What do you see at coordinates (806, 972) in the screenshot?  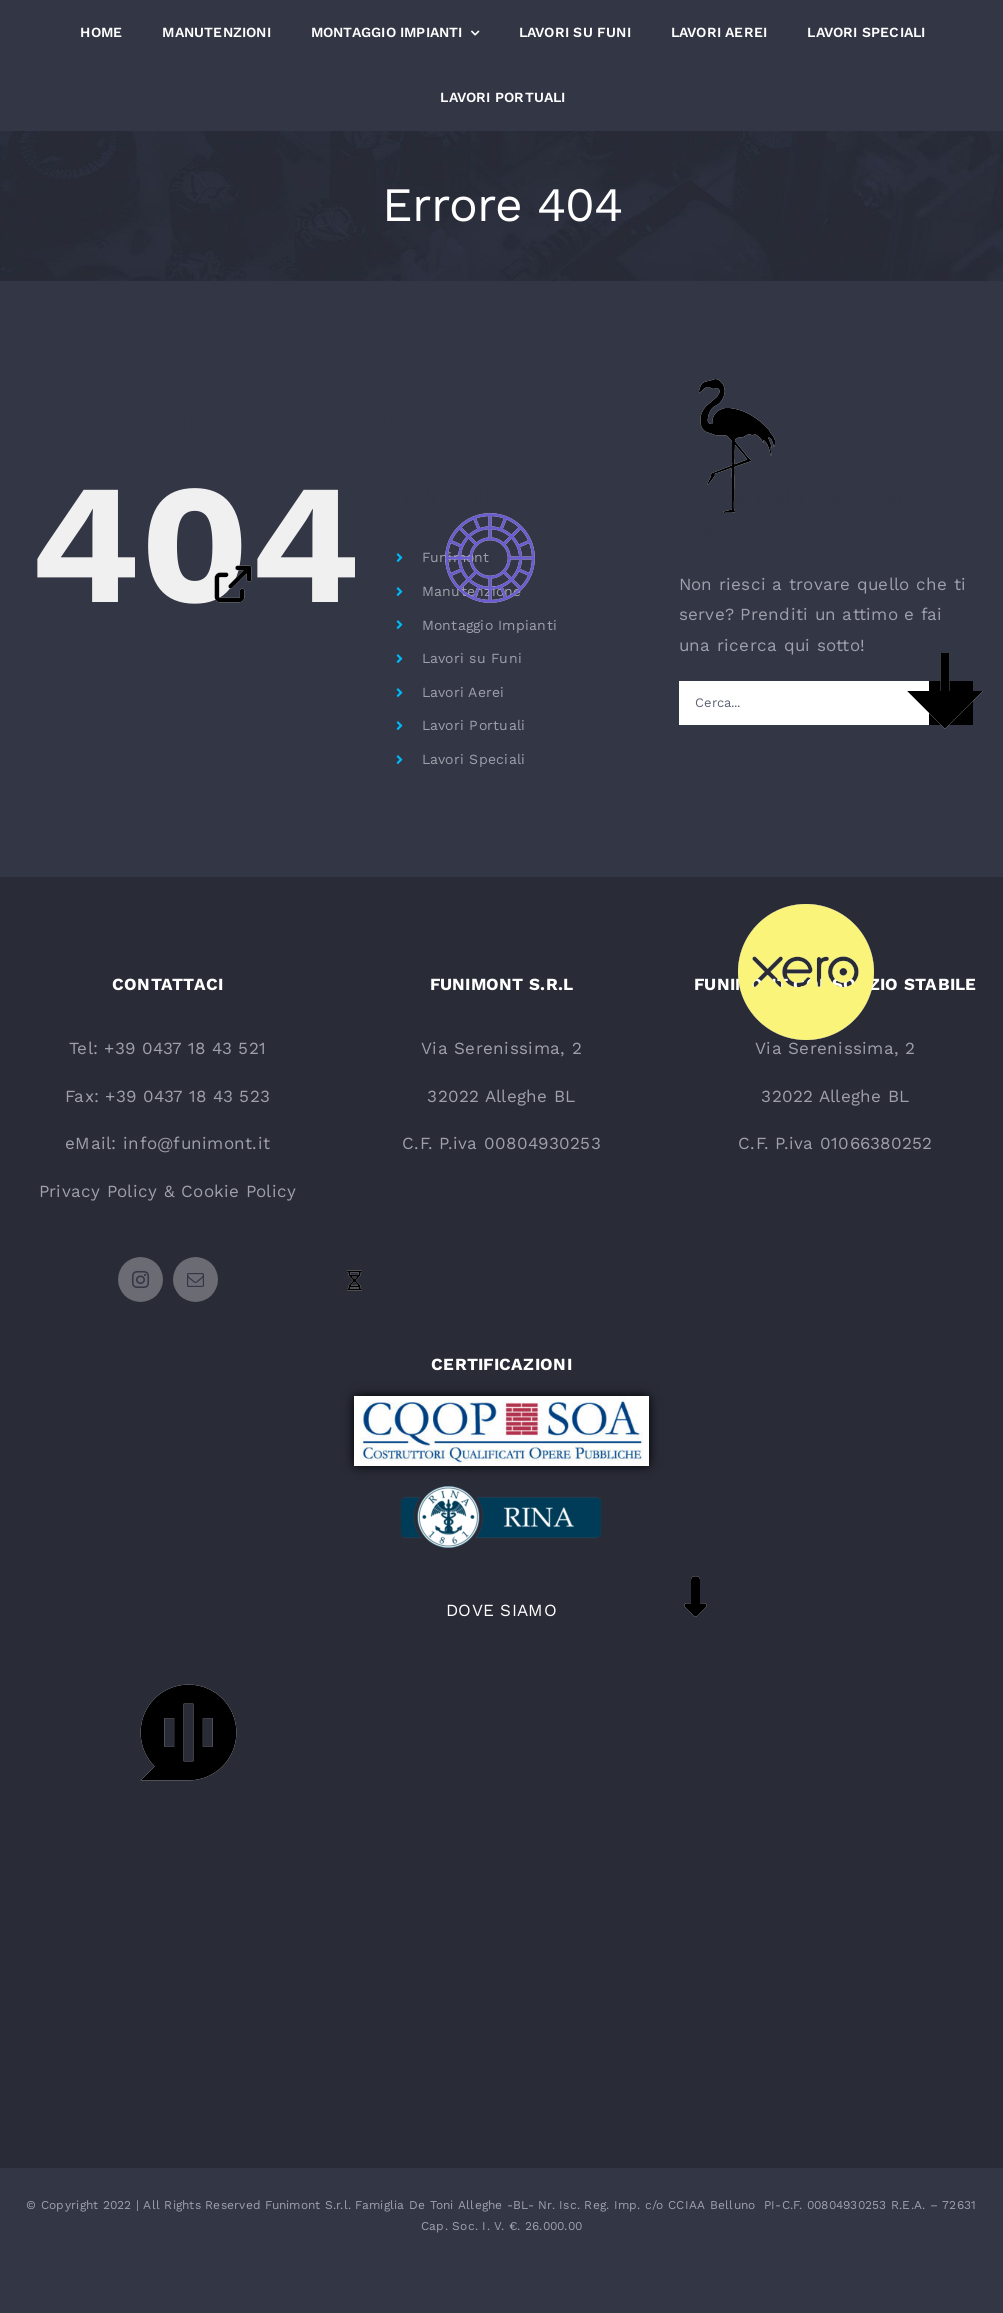 I see `open xero accounting software` at bounding box center [806, 972].